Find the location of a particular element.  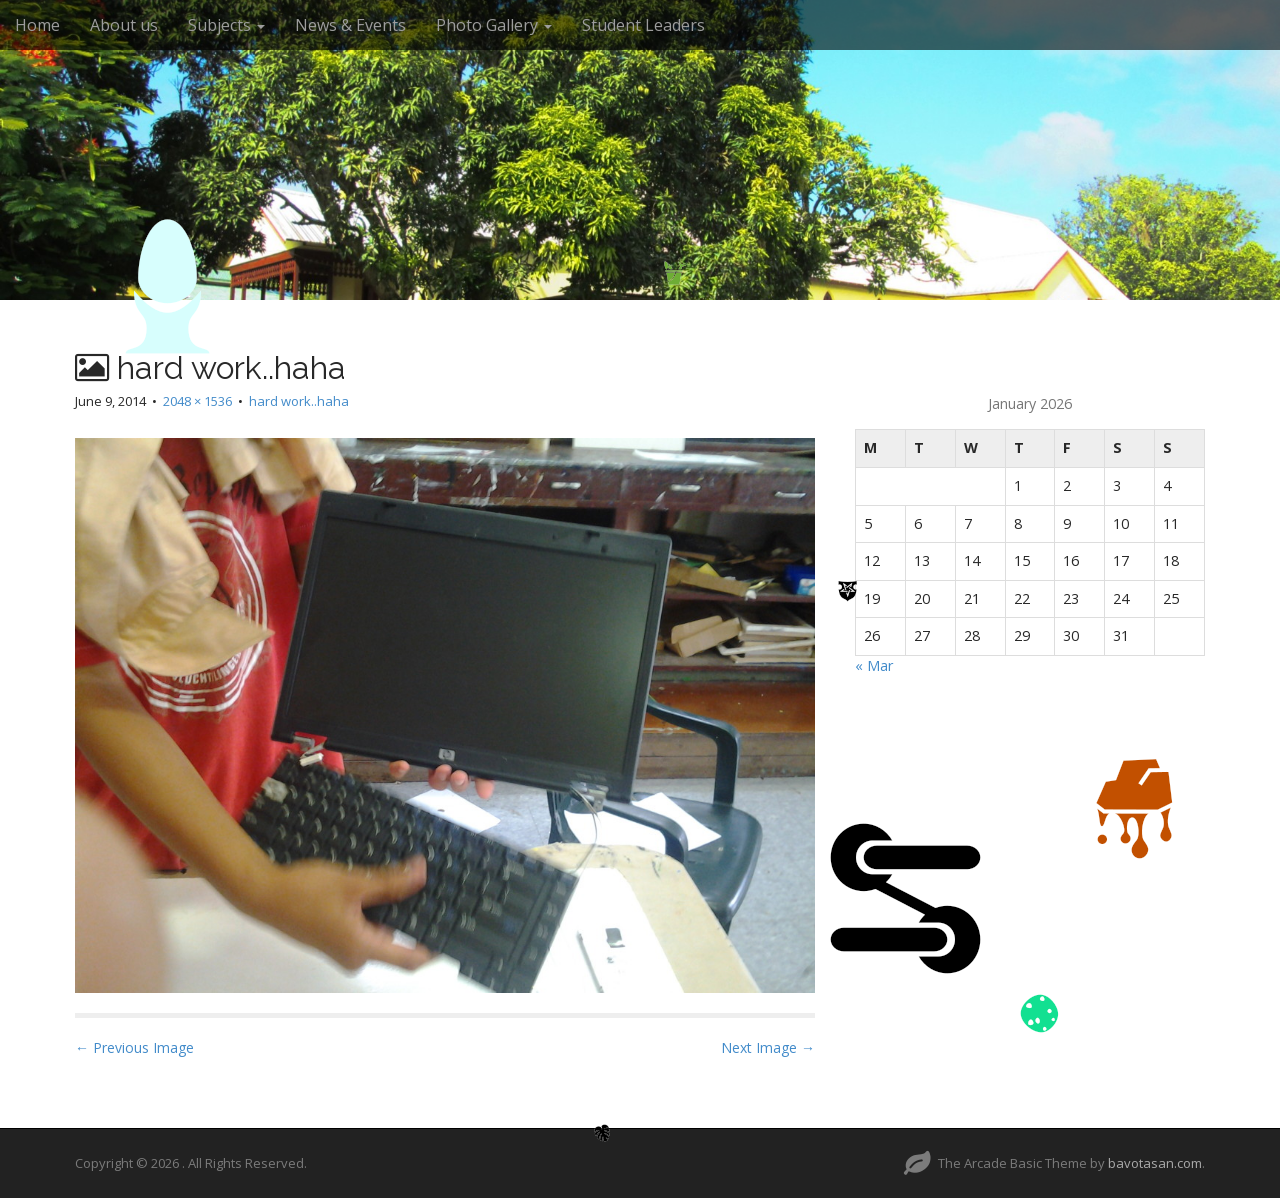

connect or link two items together is located at coordinates (905, 898).